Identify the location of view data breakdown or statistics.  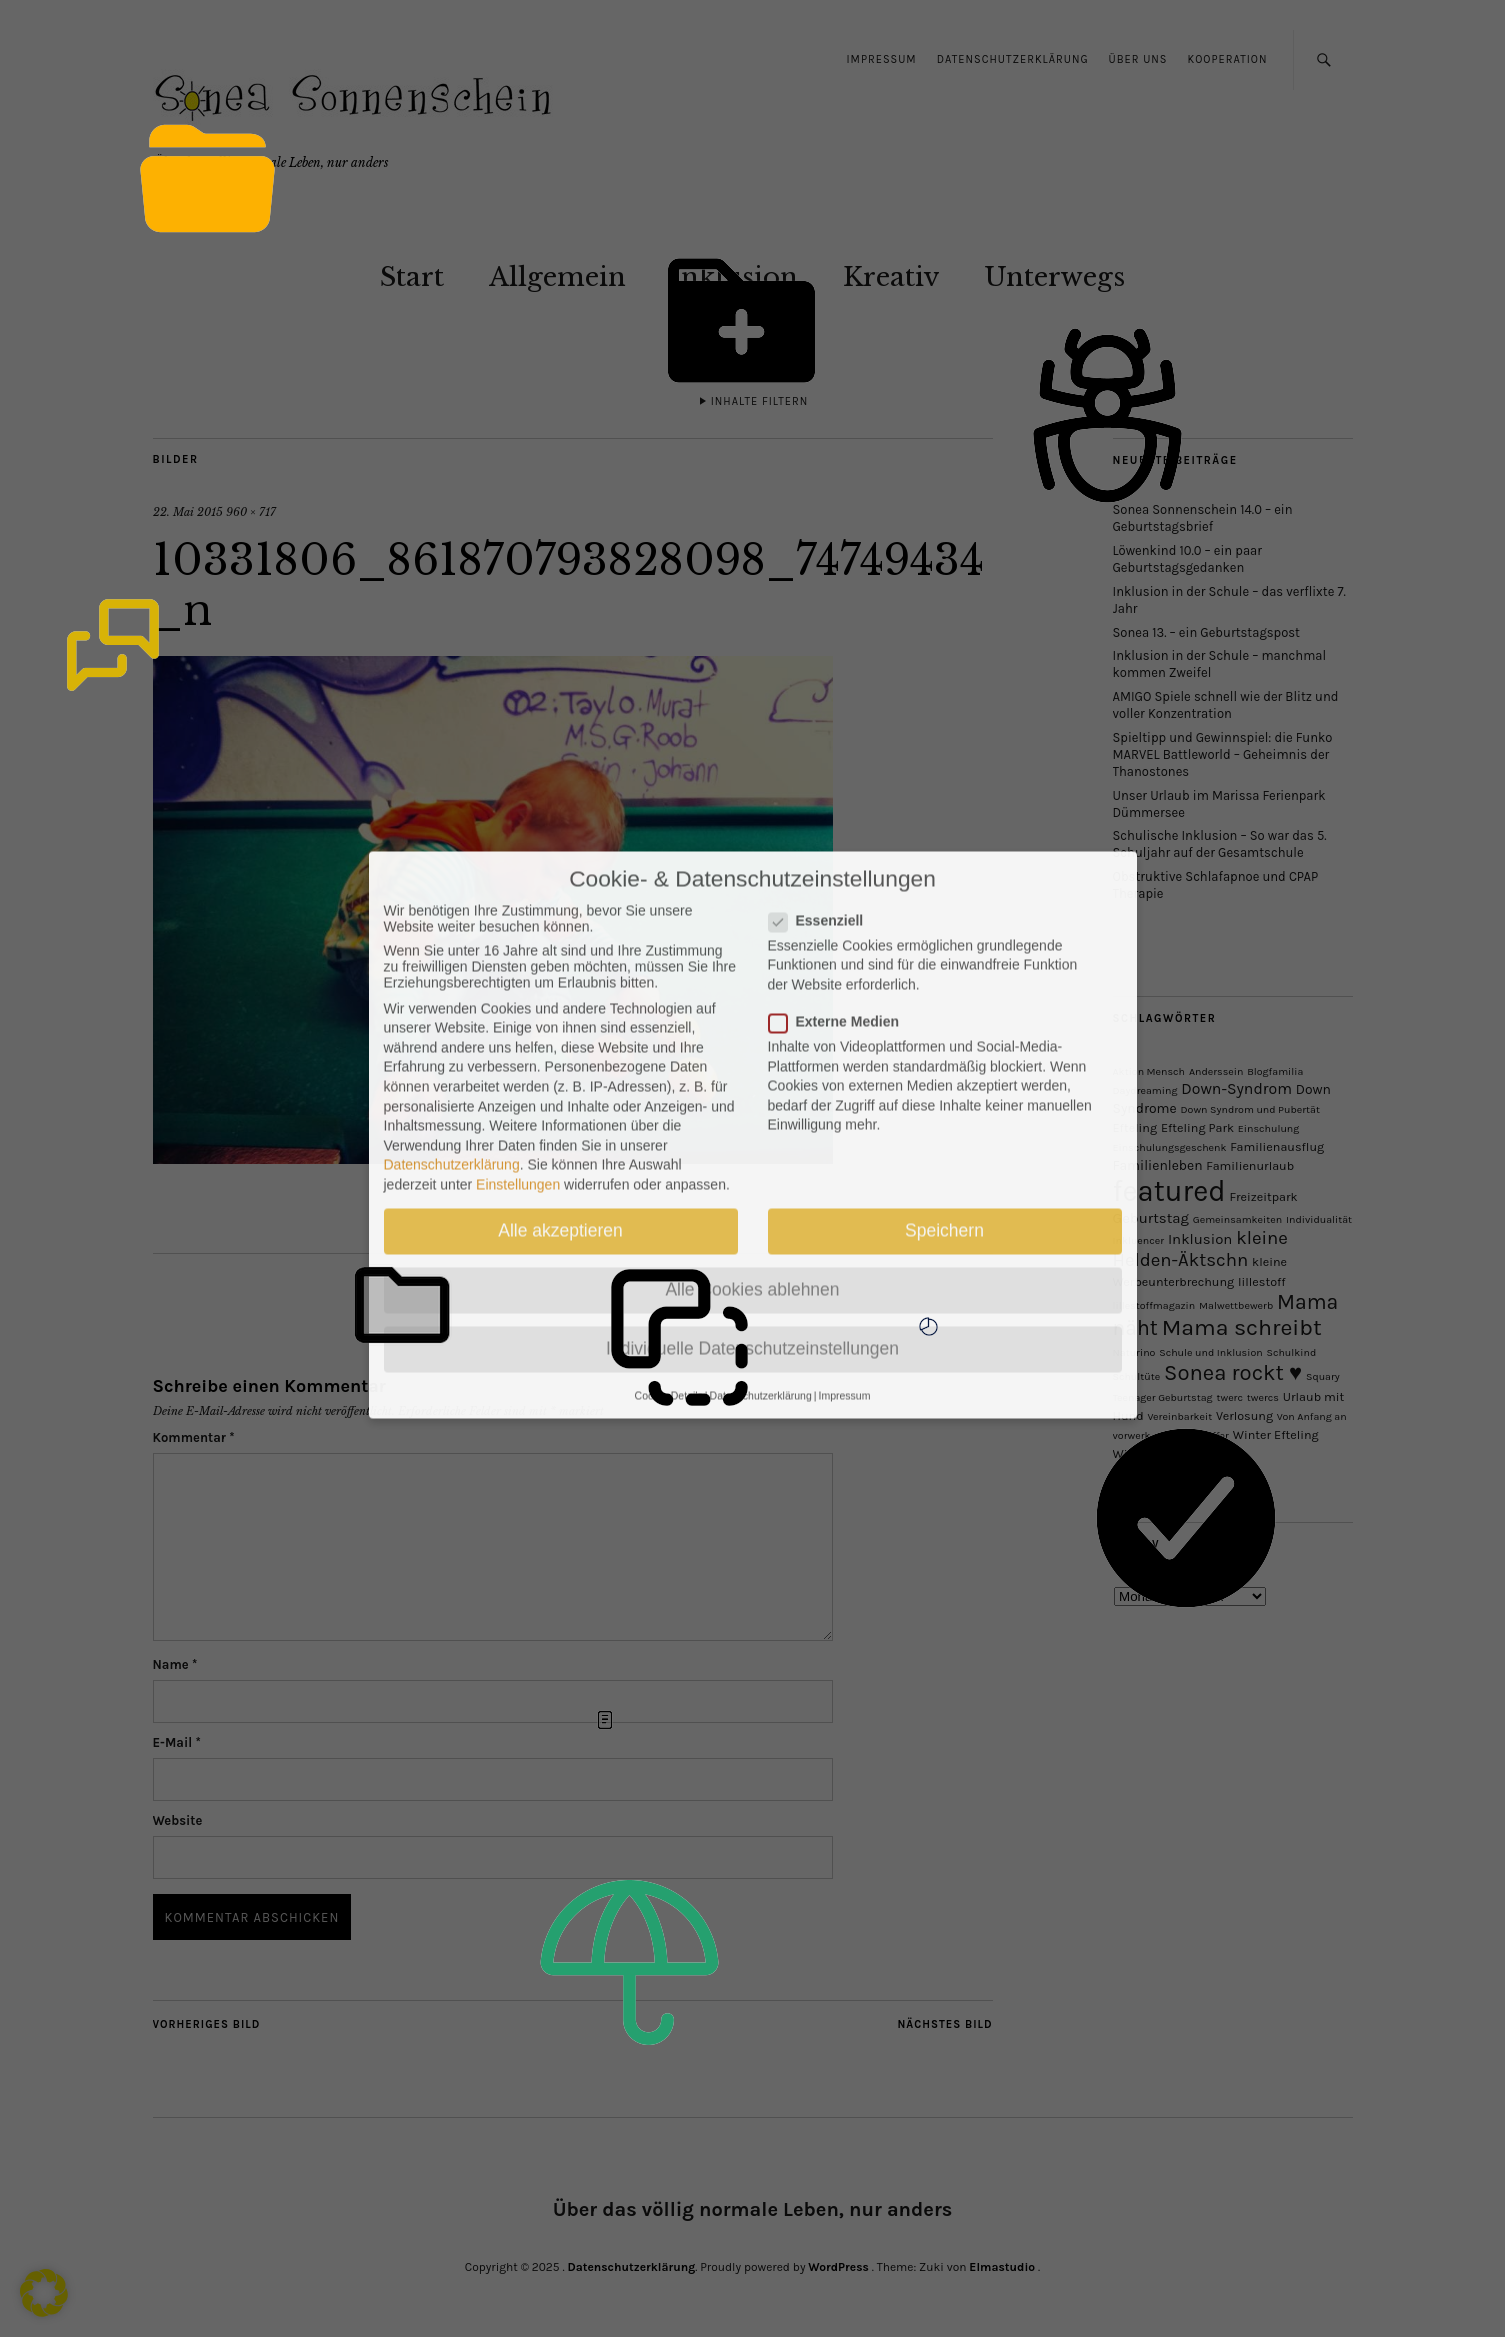
(928, 1326).